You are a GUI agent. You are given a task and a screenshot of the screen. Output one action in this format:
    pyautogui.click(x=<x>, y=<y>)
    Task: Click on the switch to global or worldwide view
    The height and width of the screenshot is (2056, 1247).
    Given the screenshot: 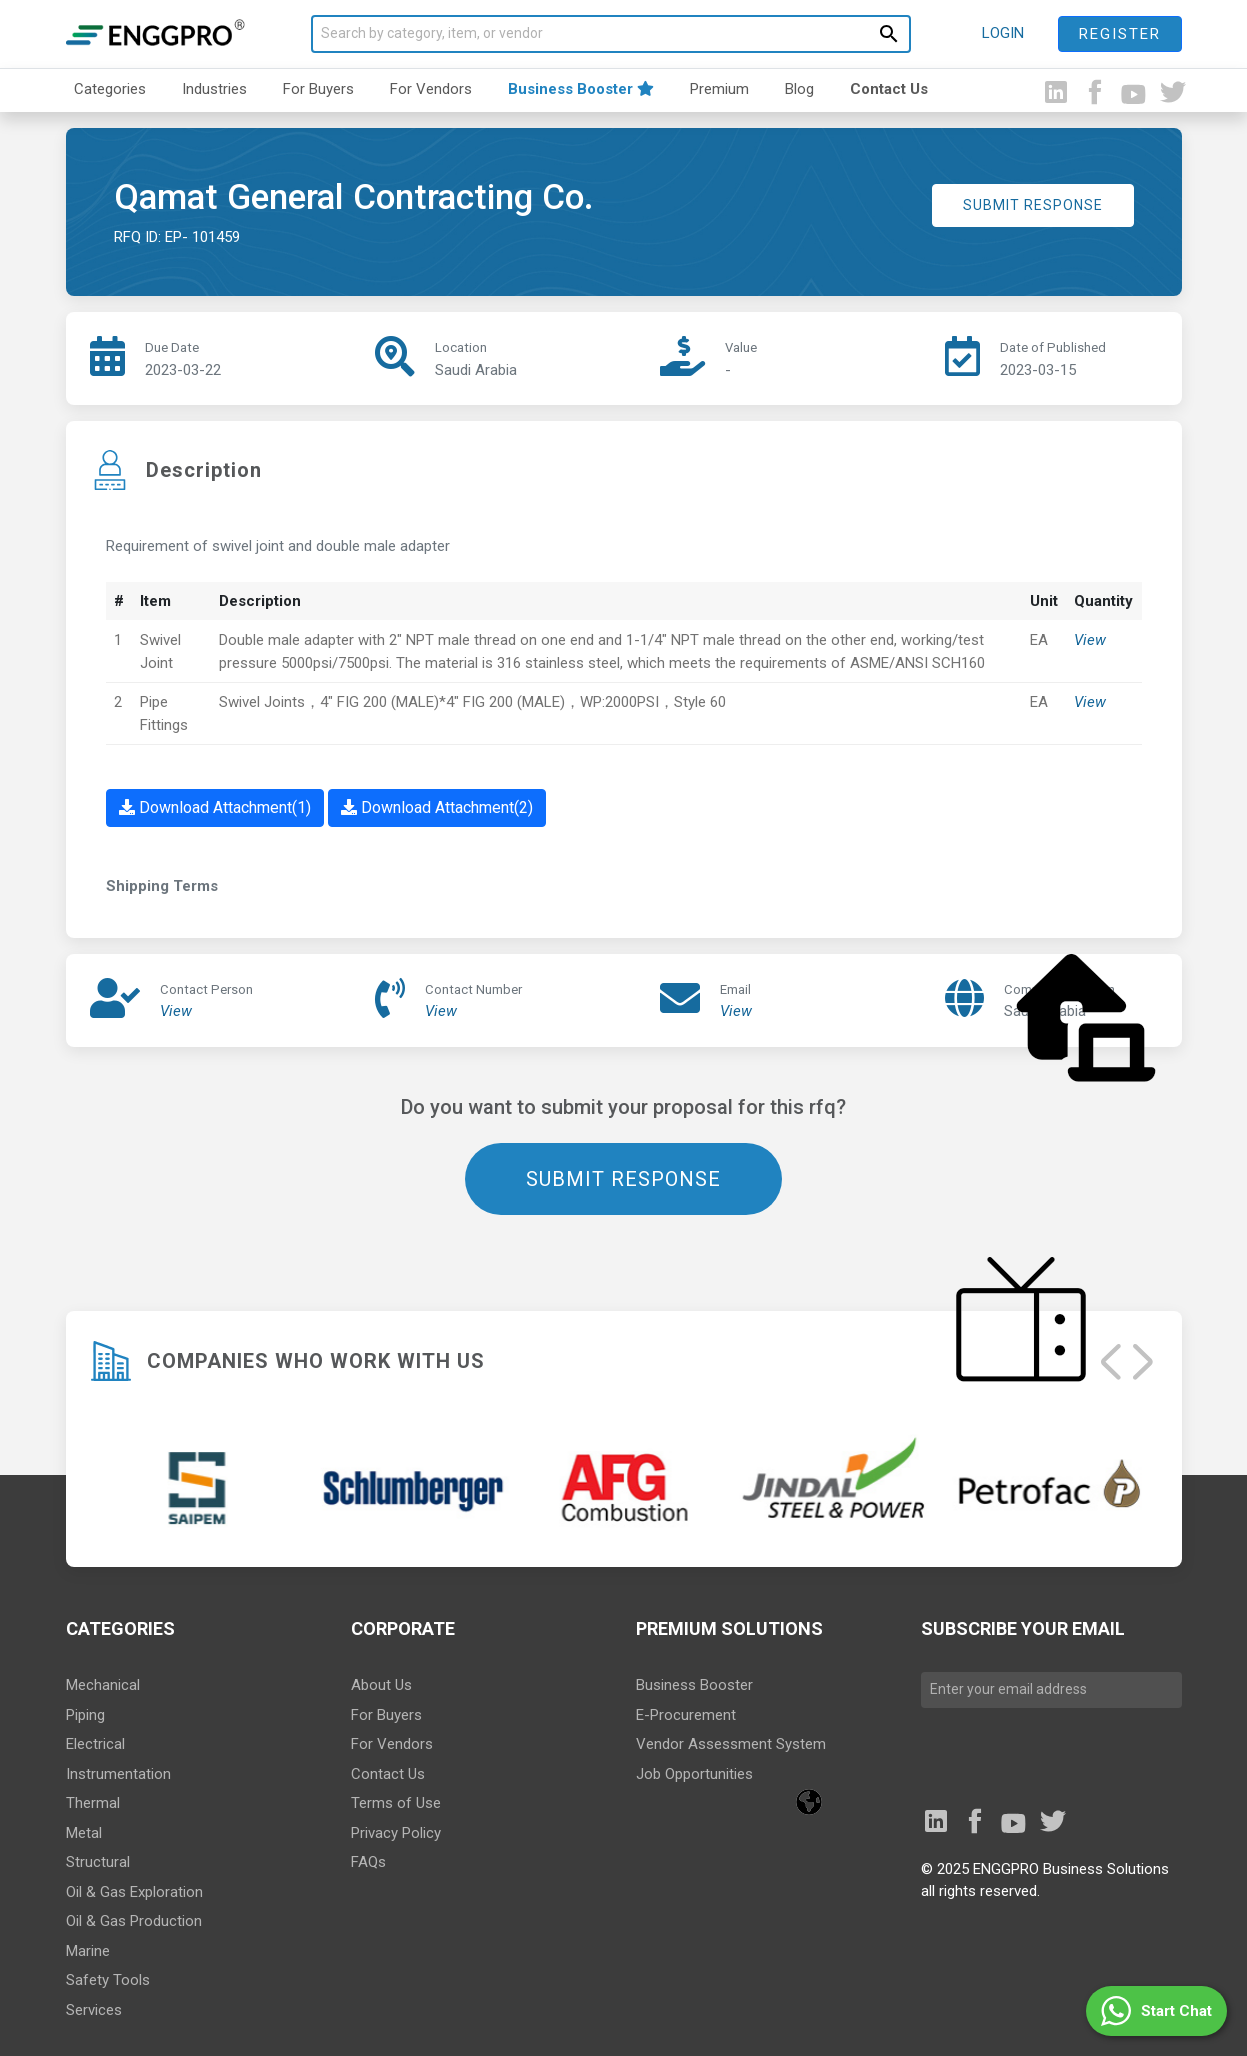 What is the action you would take?
    pyautogui.click(x=809, y=1802)
    